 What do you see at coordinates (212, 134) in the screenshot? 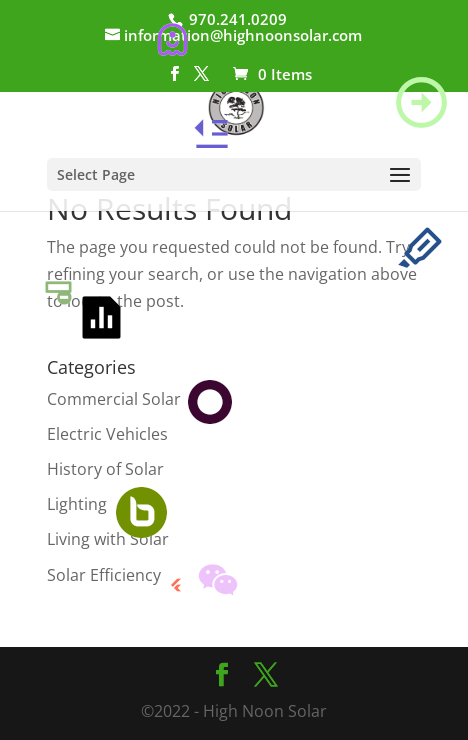
I see `collapse the sidebar menu` at bounding box center [212, 134].